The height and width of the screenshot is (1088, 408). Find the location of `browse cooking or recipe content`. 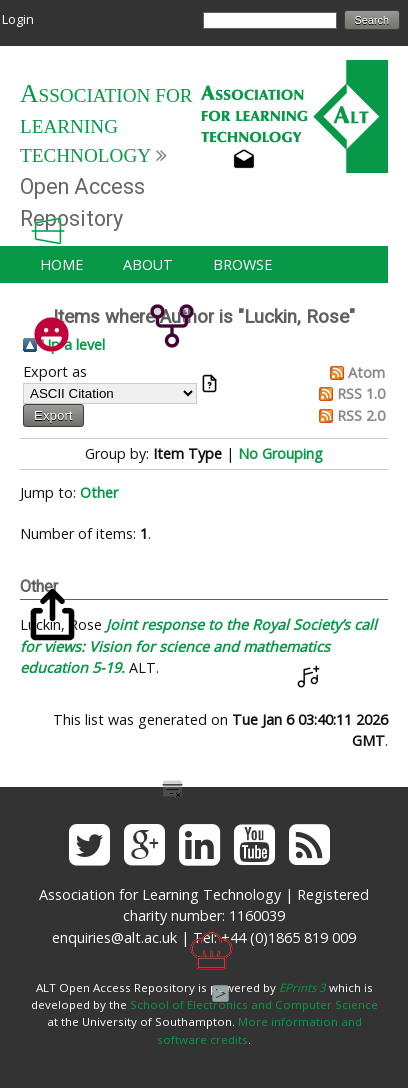

browse cooking or recipe content is located at coordinates (211, 951).